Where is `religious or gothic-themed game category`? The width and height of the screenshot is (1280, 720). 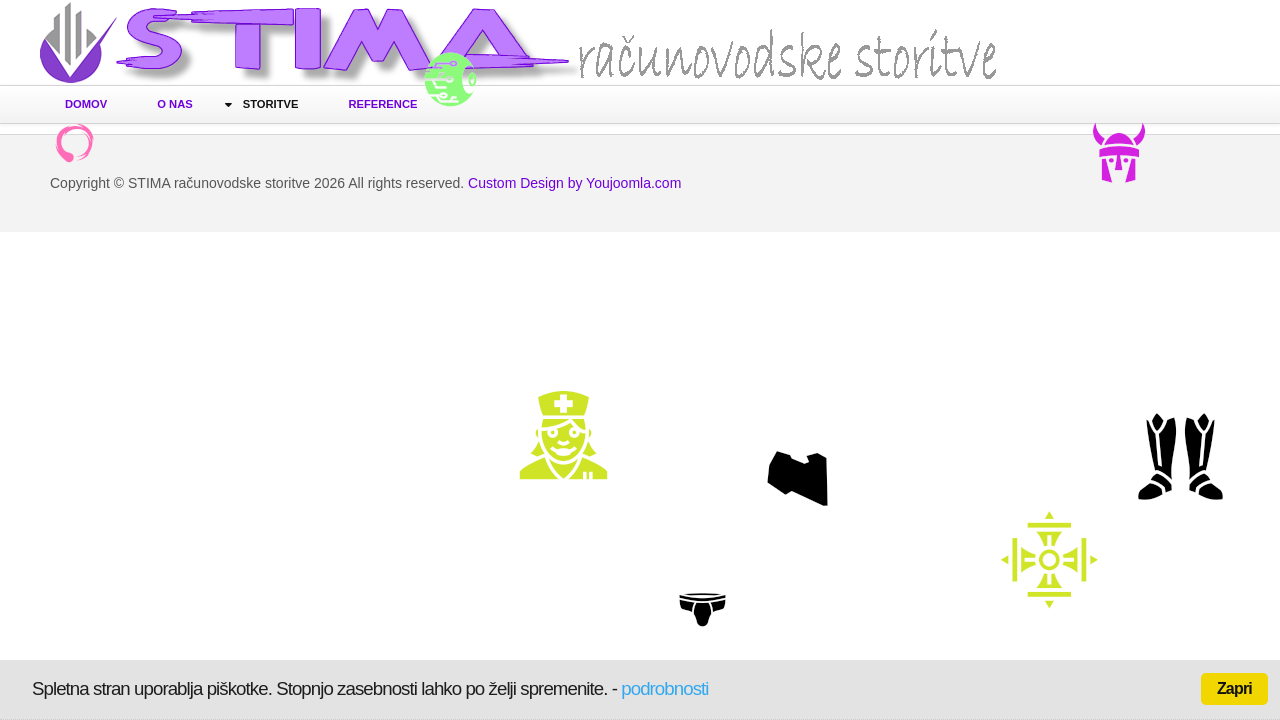
religious or gothic-themed game category is located at coordinates (1049, 560).